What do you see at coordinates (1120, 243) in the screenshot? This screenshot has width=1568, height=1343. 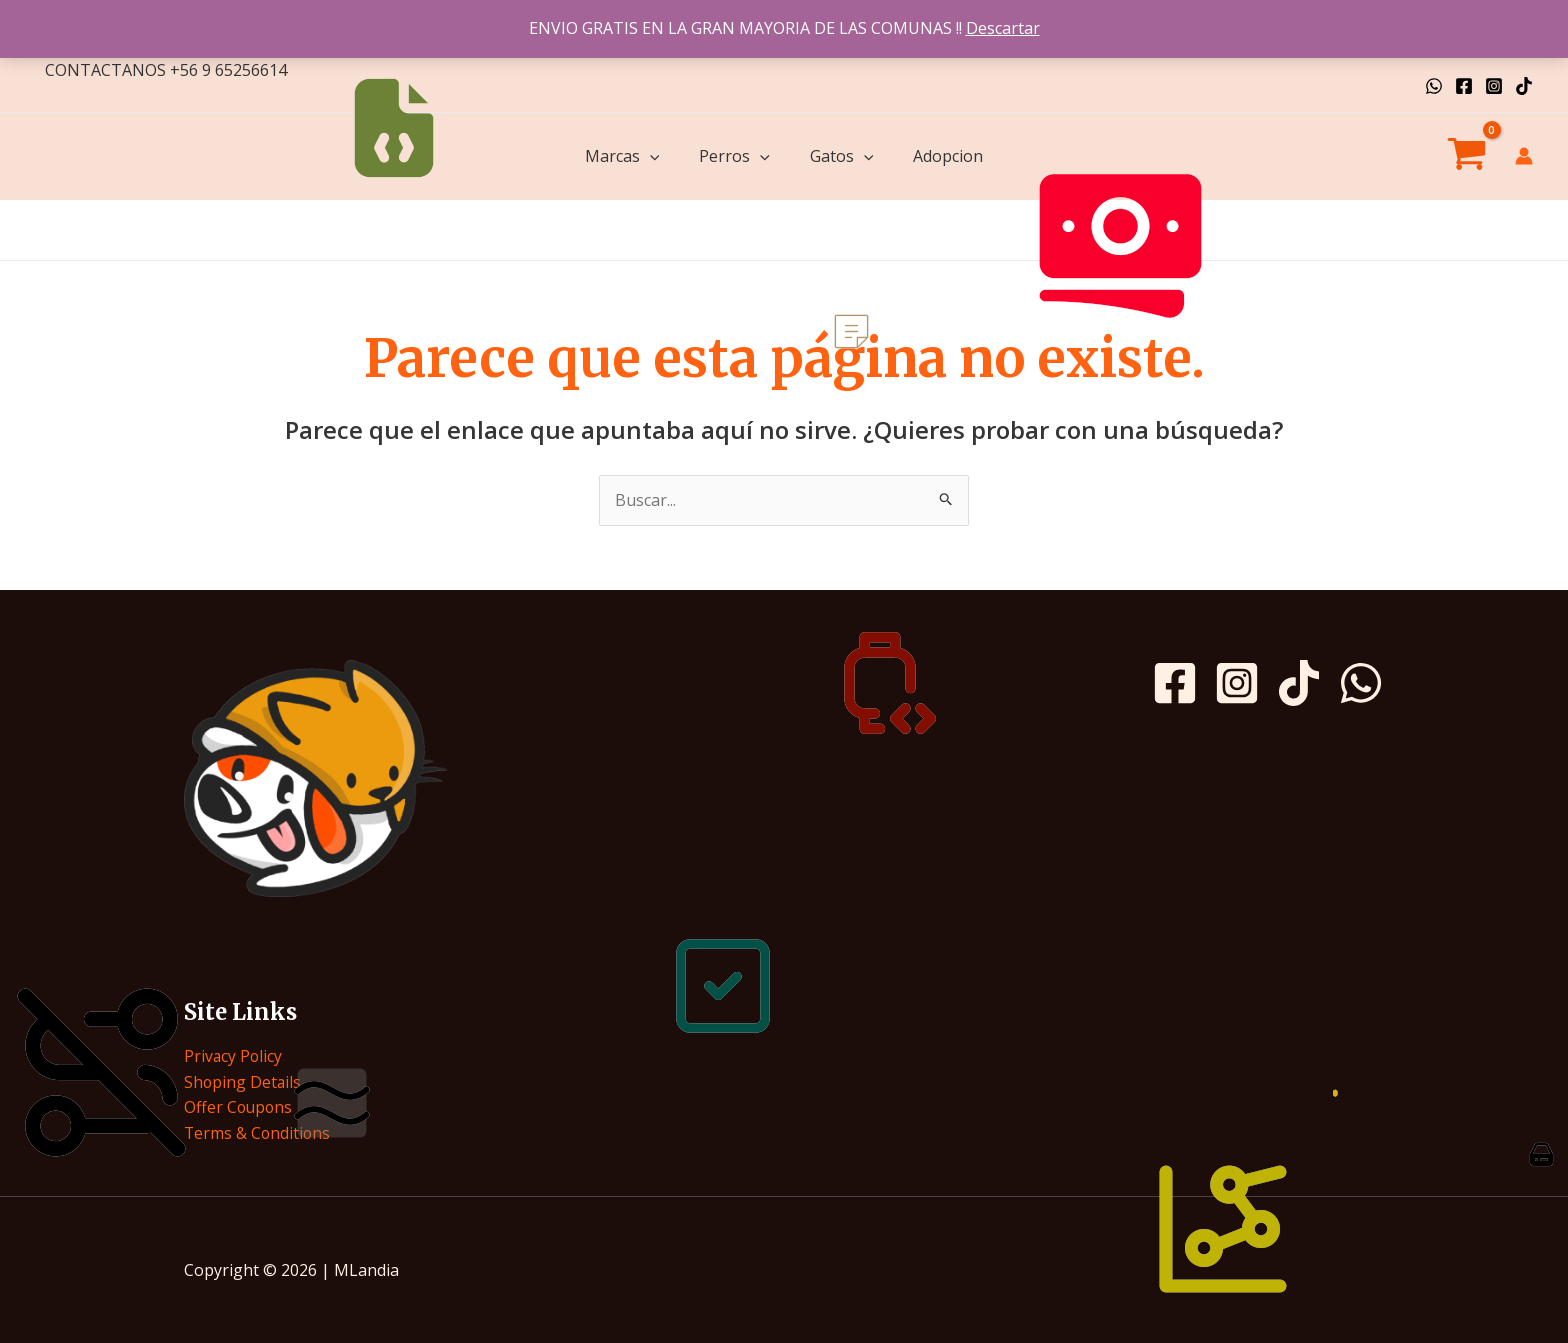 I see `view your wallet or account balance` at bounding box center [1120, 243].